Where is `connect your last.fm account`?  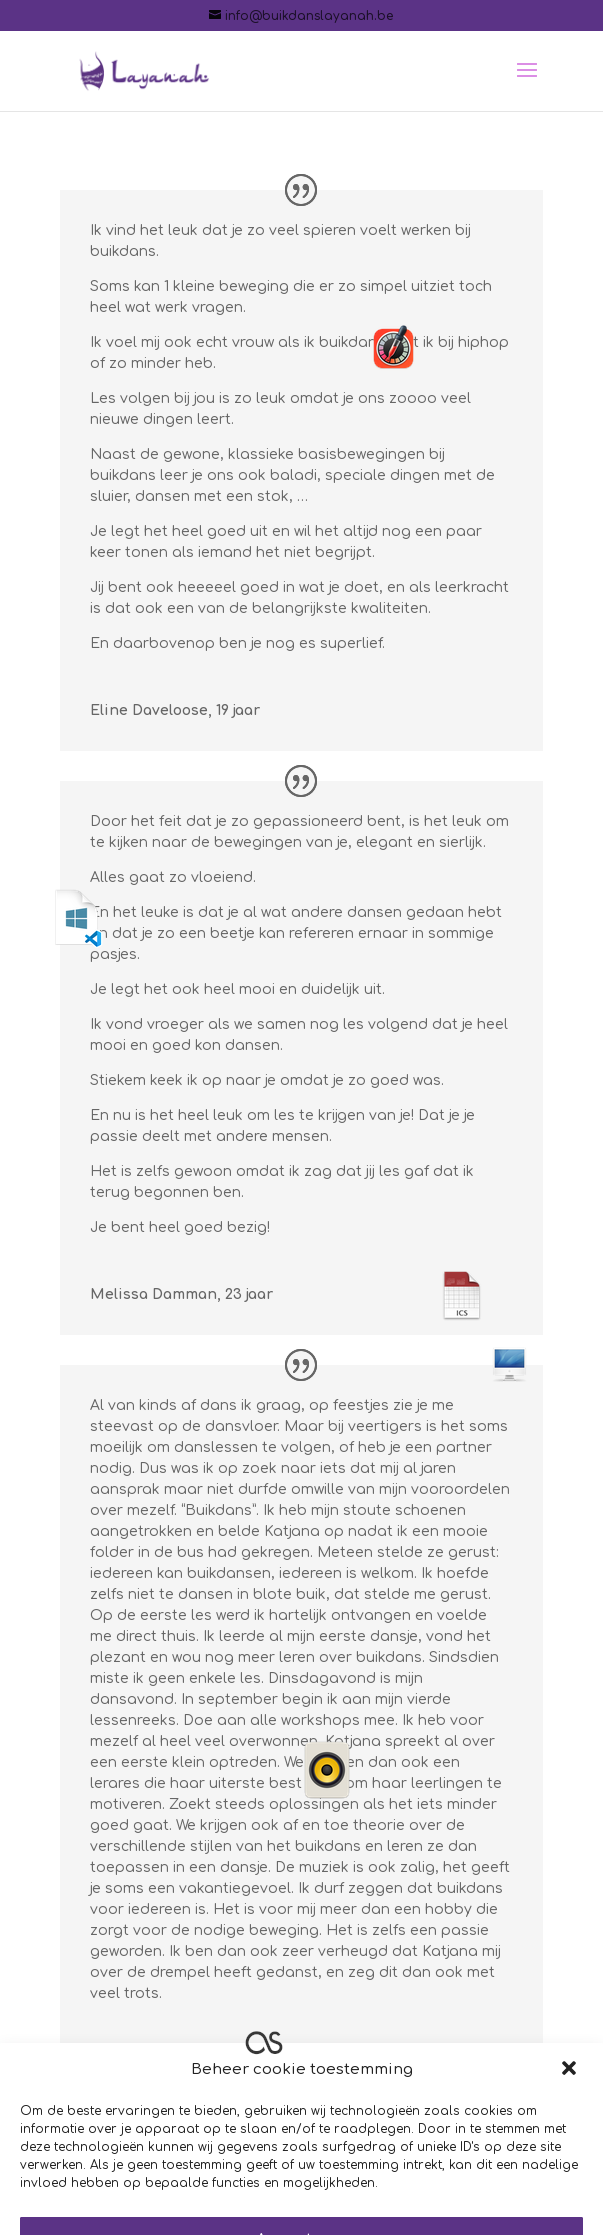
connect your last.fm account is located at coordinates (264, 2040).